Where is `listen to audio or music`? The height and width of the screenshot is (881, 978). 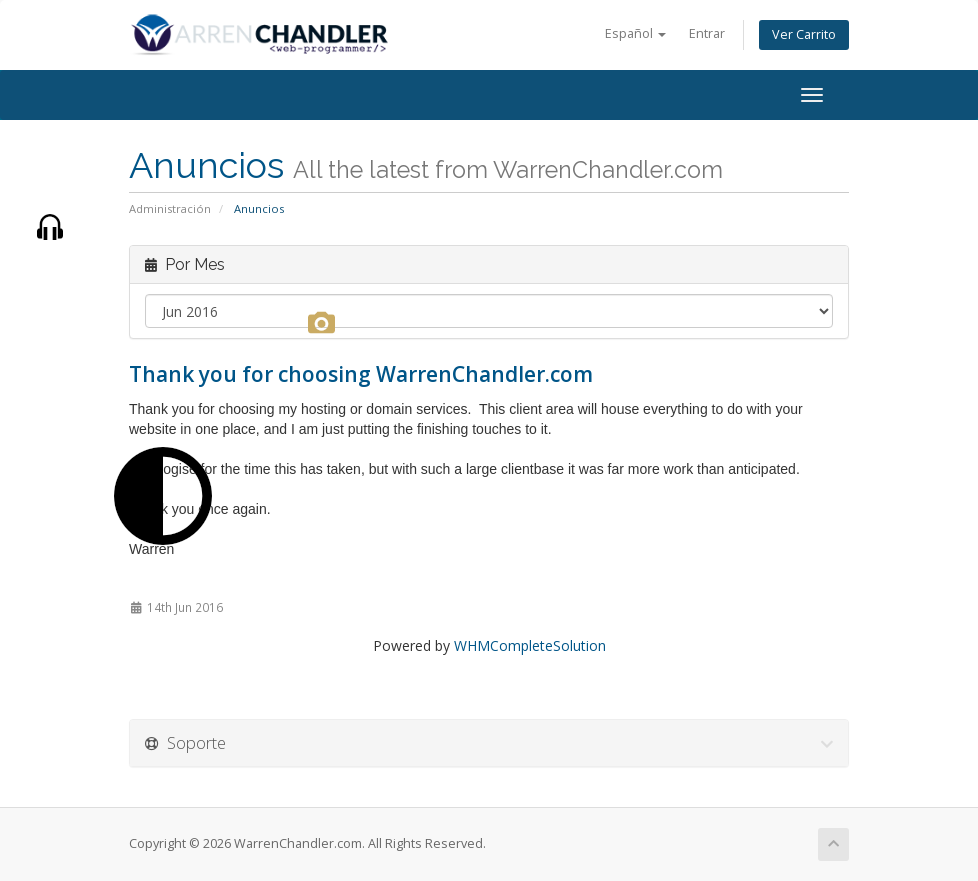
listen to audio or music is located at coordinates (50, 227).